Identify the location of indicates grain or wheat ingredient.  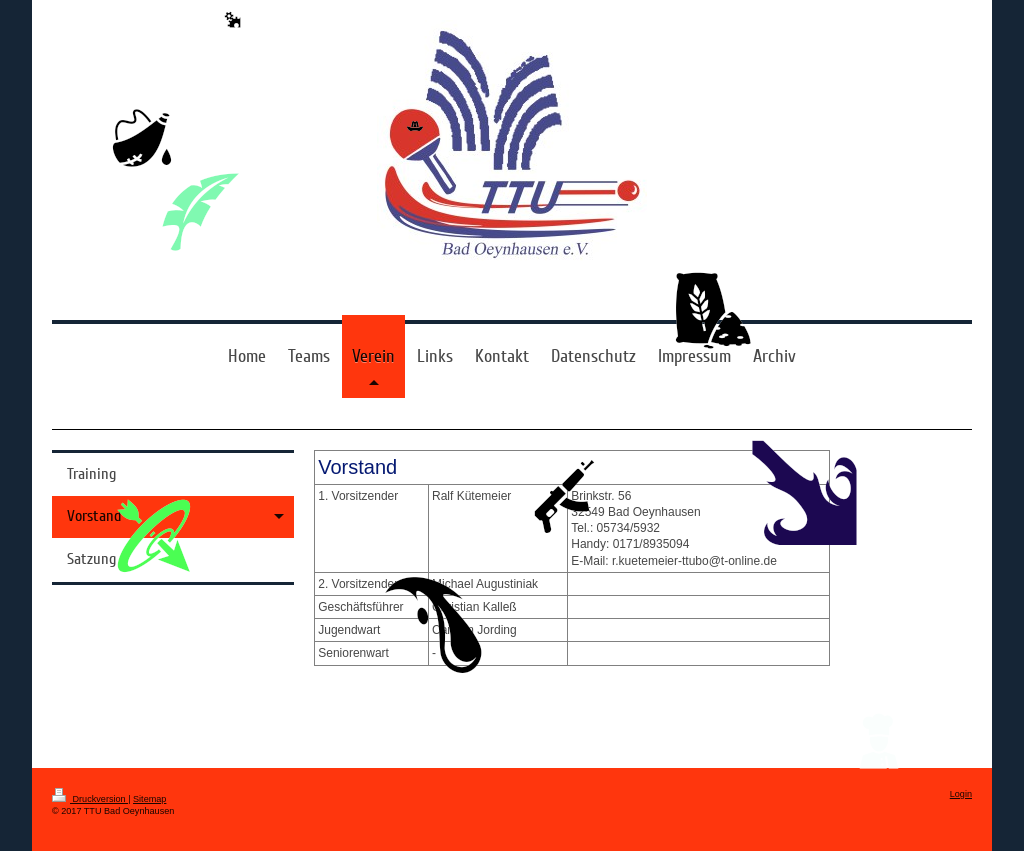
(713, 310).